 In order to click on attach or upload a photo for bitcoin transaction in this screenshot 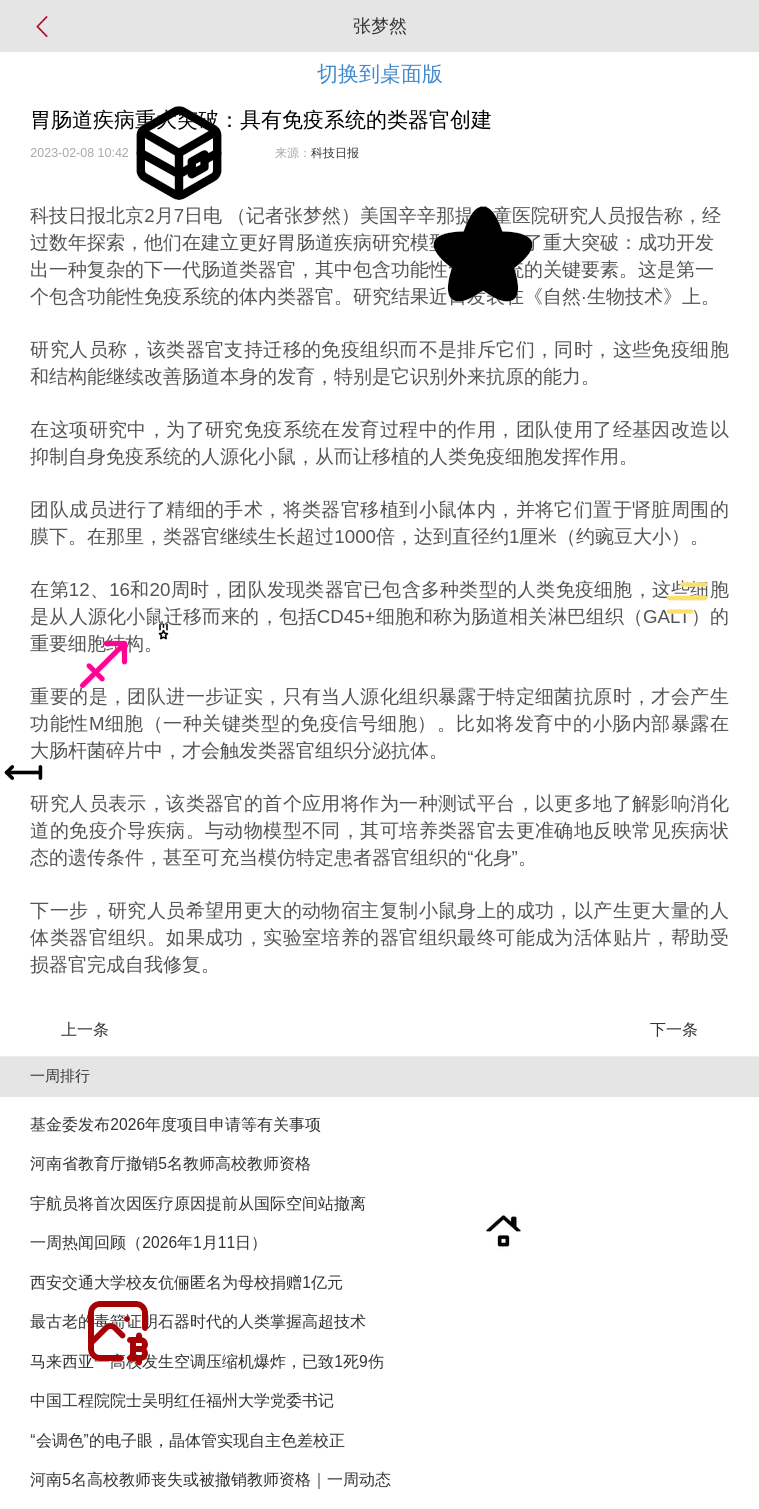, I will do `click(118, 1331)`.